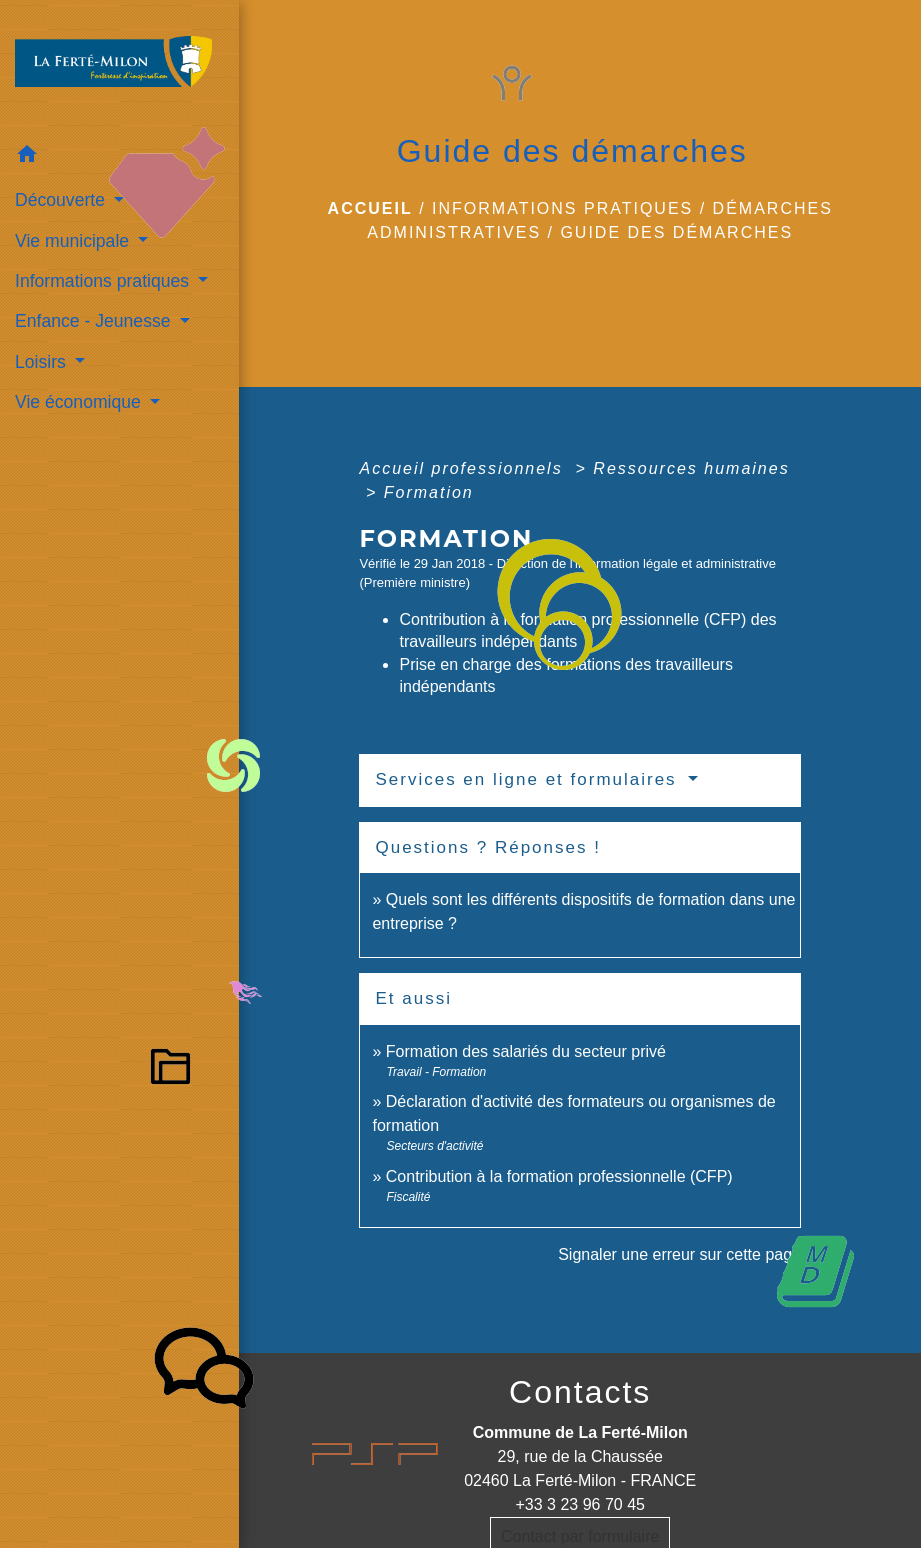 Image resolution: width=921 pixels, height=1548 pixels. Describe the element at coordinates (512, 83) in the screenshot. I see `accessibility or inclusive design features` at that location.